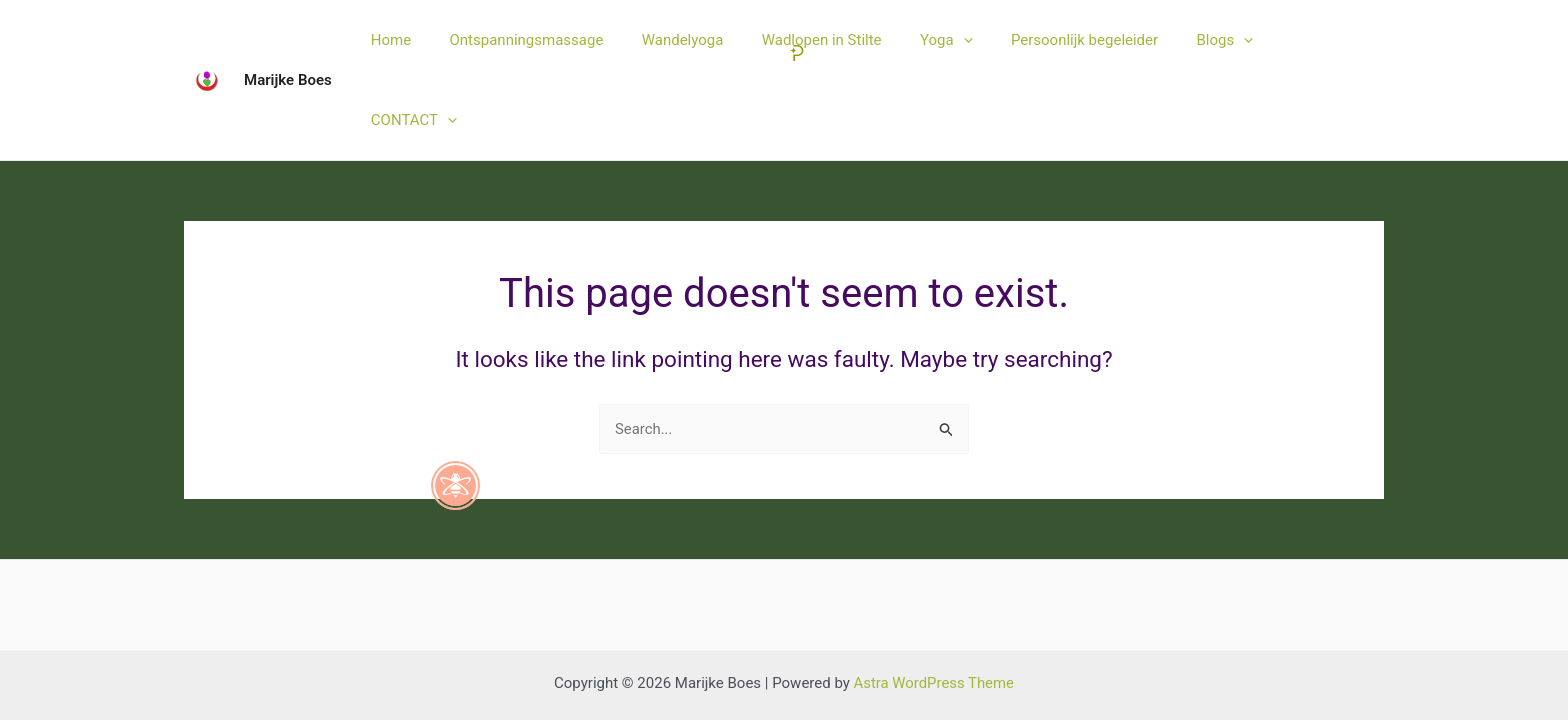 Image resolution: width=1568 pixels, height=720 pixels. Describe the element at coordinates (797, 53) in the screenshot. I see `paddle payment platform logo` at that location.